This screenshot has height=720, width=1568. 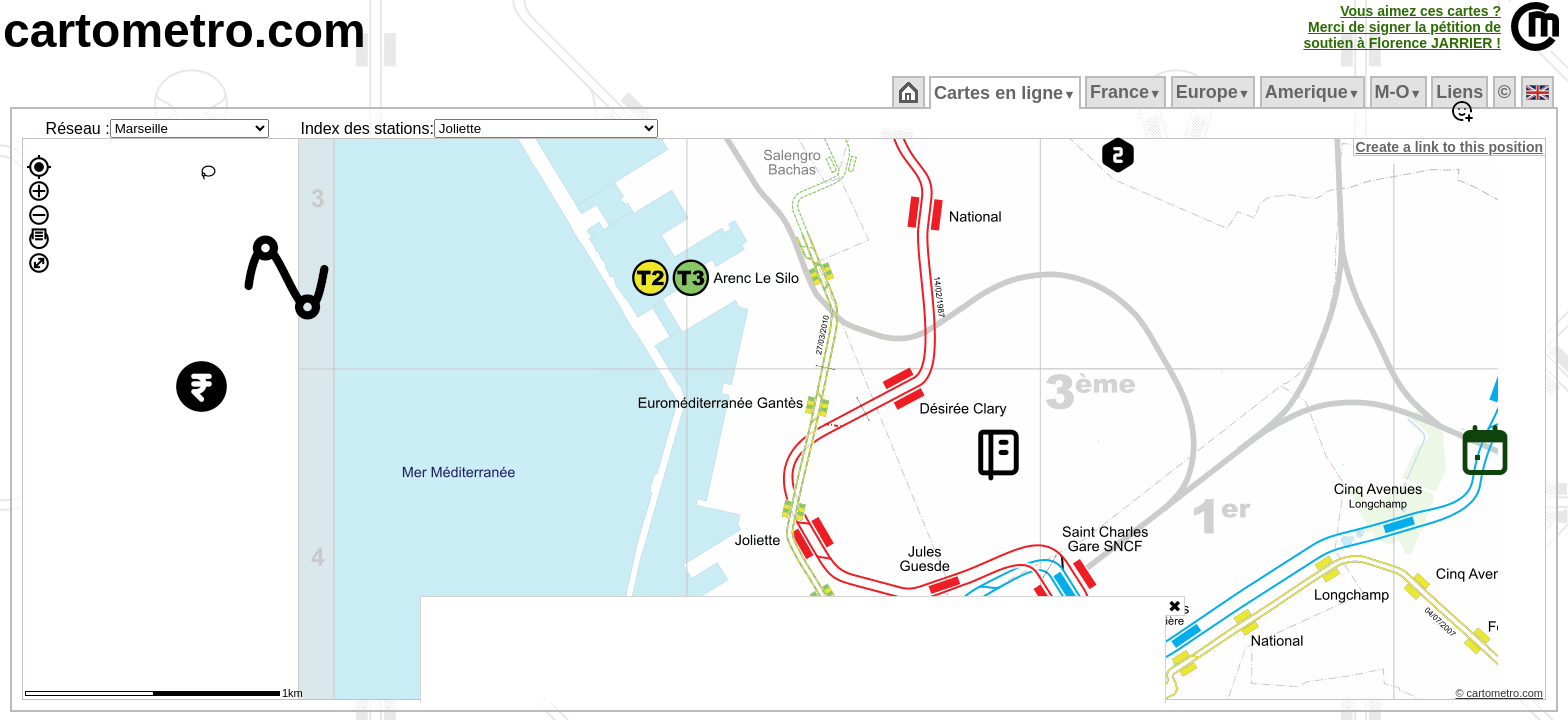 I want to click on select an irregular or freeform area, so click(x=208, y=172).